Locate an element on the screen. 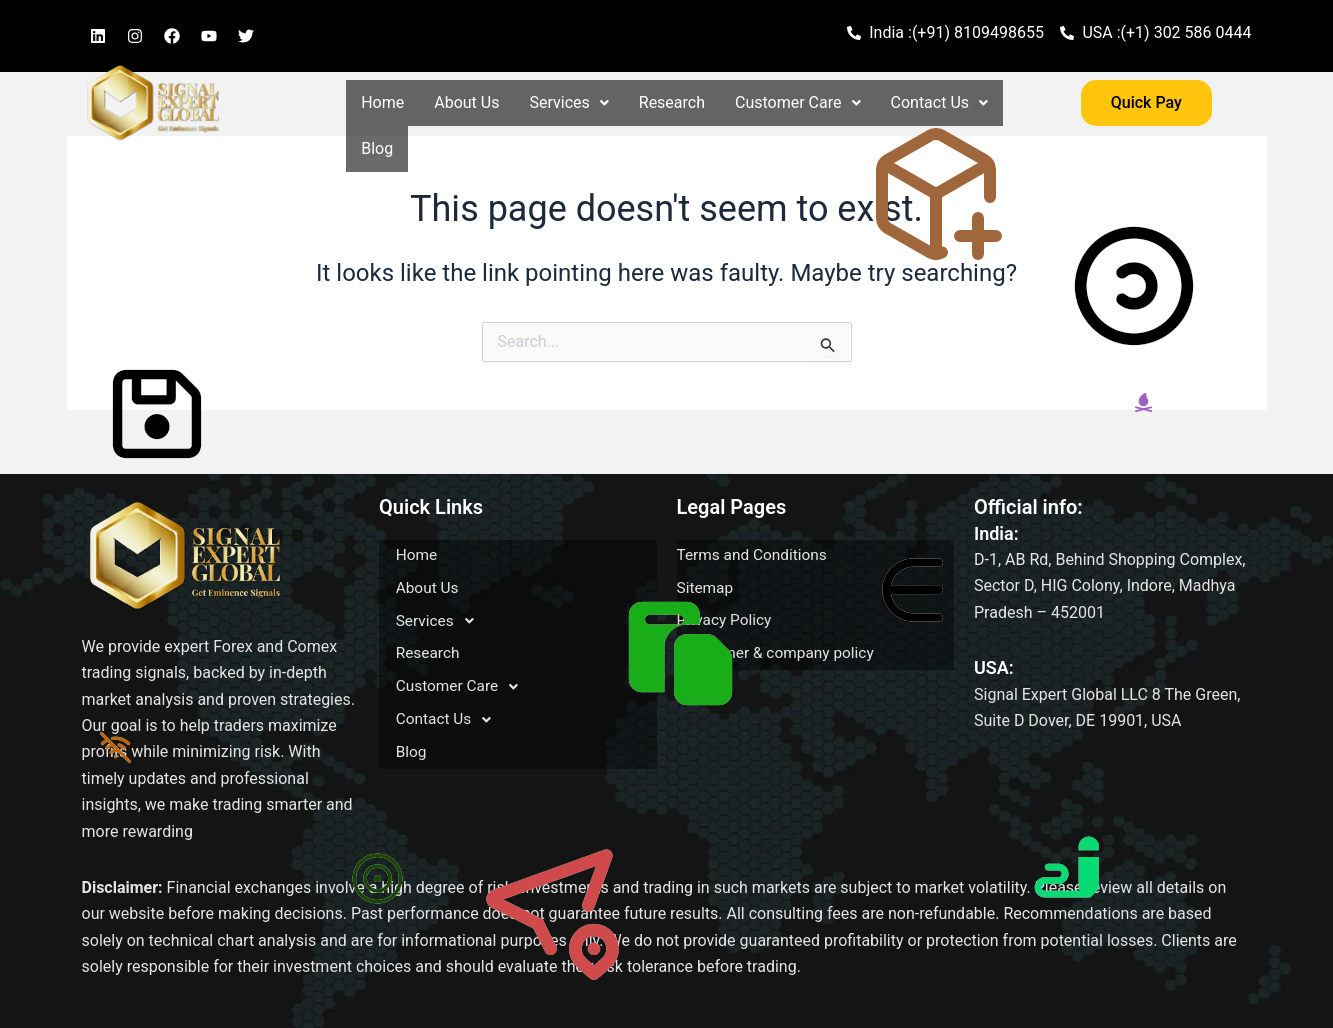  set a target or goal is located at coordinates (377, 878).